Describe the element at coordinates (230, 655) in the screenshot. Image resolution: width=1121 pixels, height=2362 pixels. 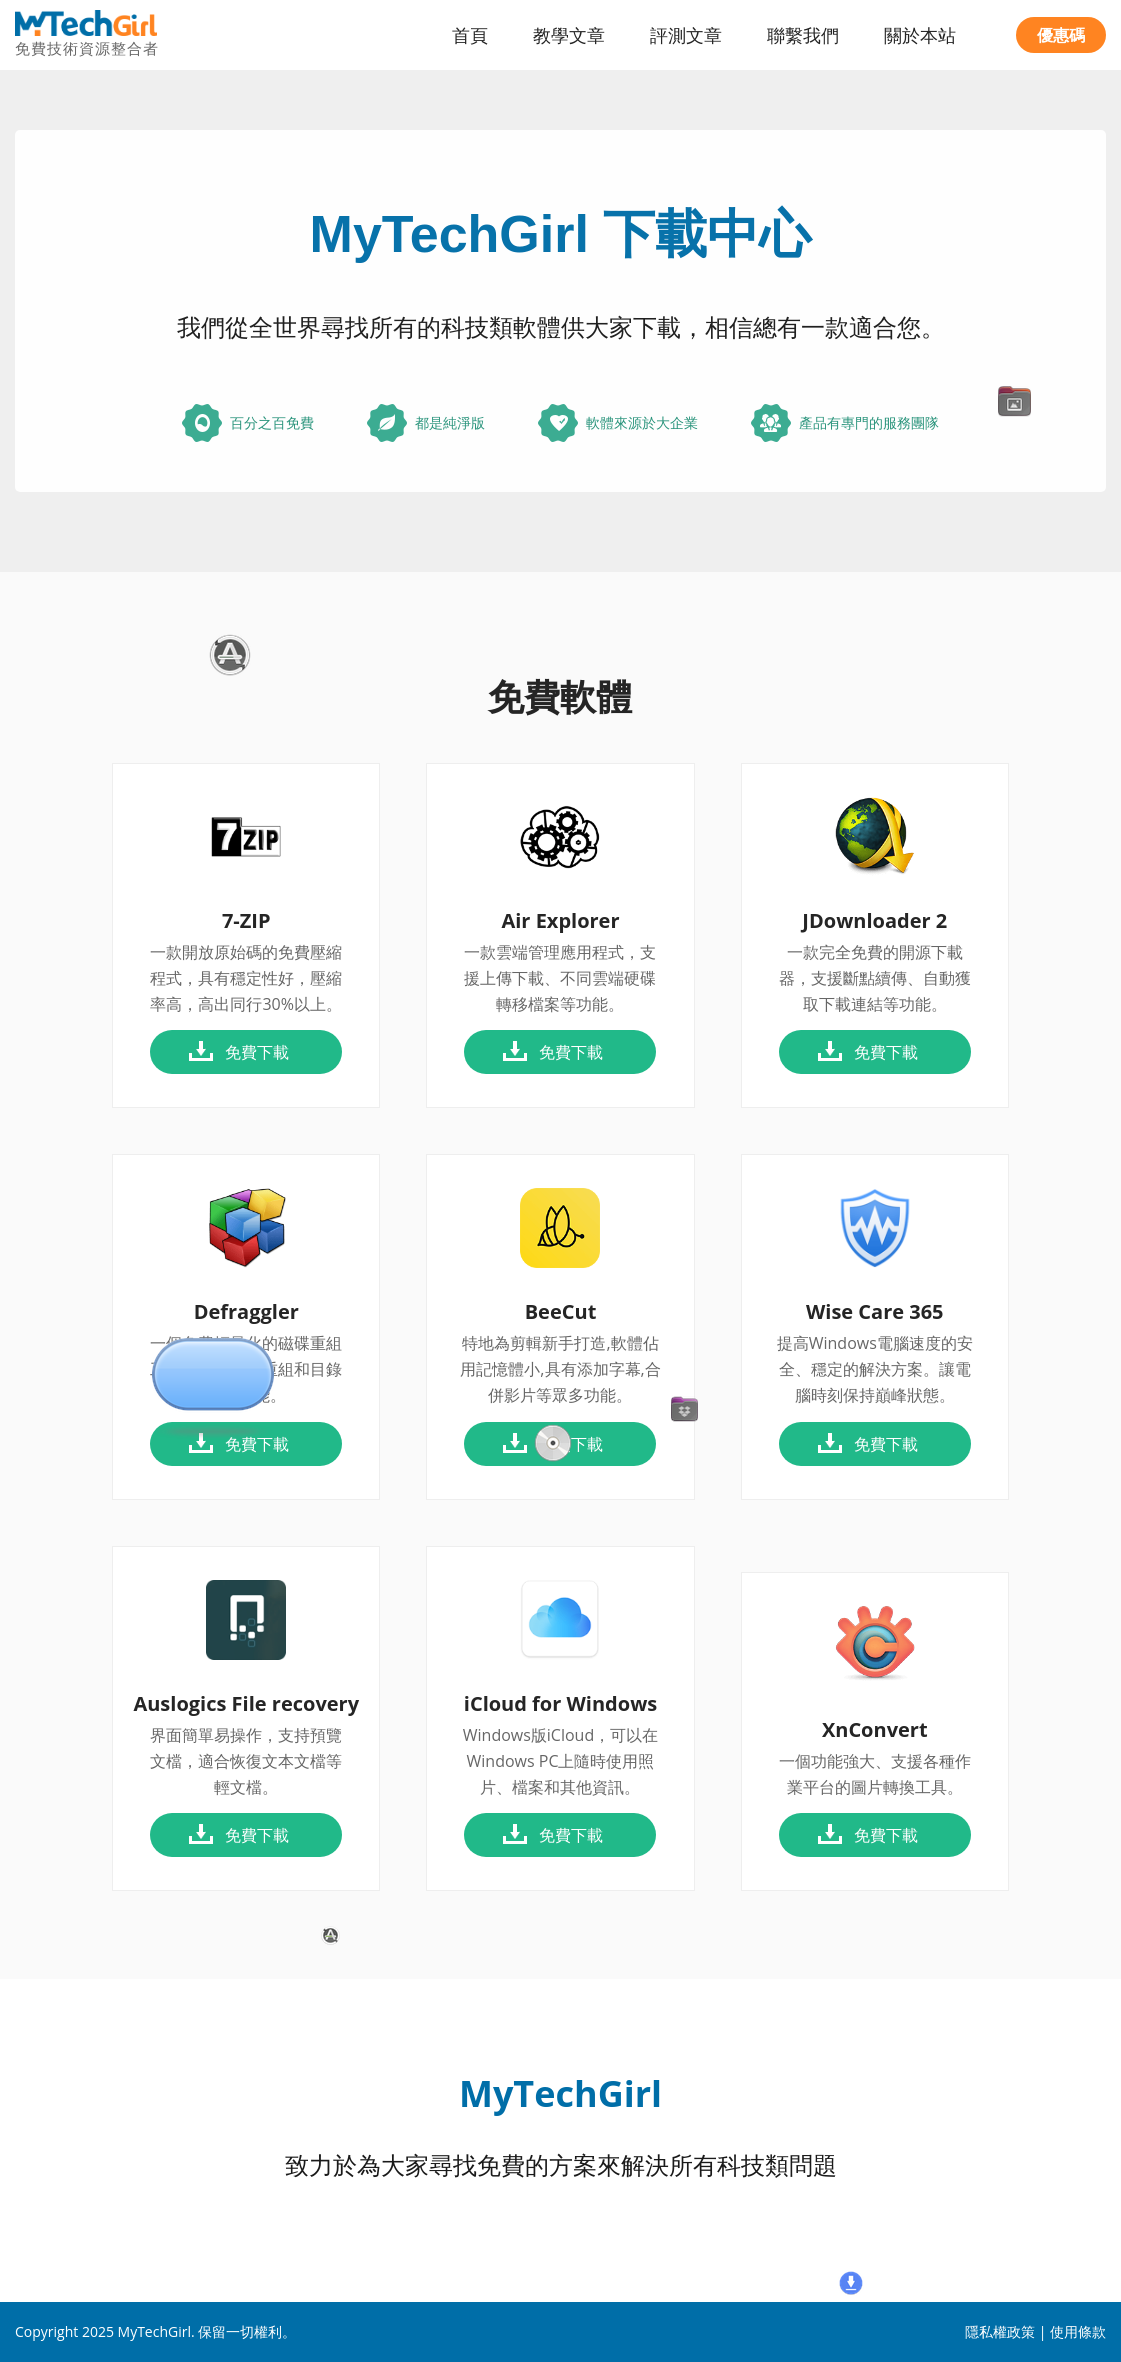
I see `open the software update application` at that location.